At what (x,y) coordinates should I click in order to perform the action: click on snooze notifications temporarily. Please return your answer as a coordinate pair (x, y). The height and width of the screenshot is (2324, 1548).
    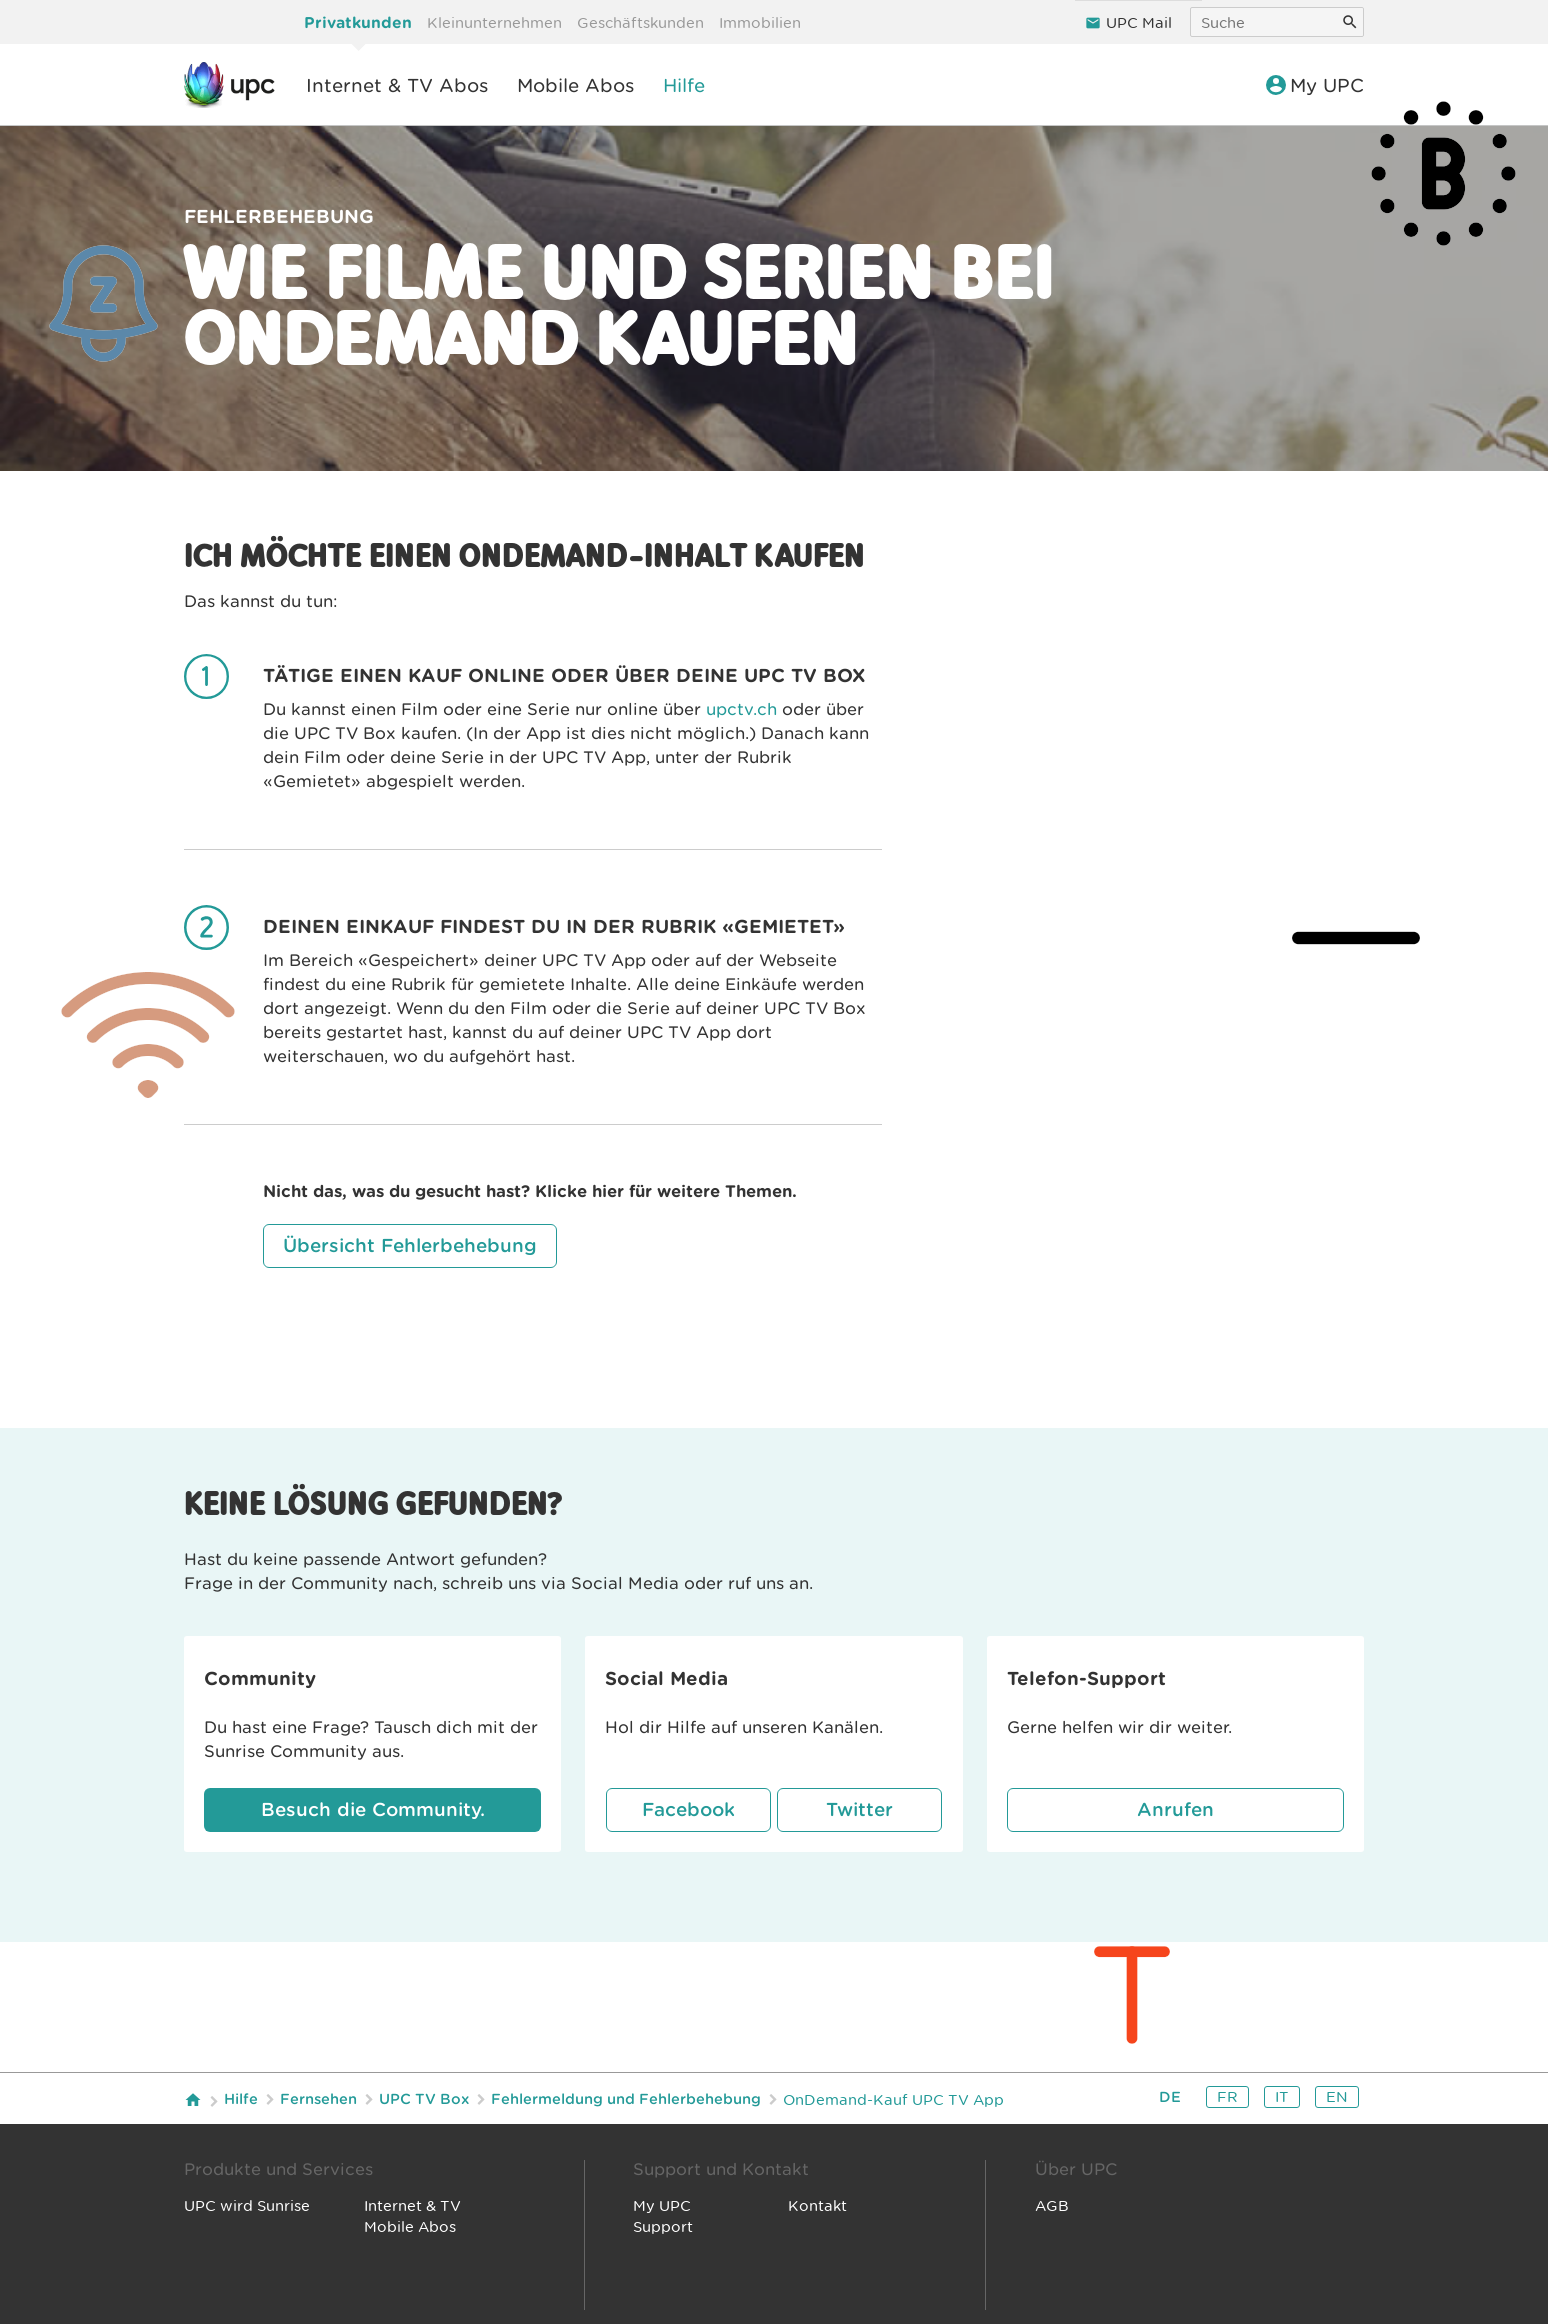
    Looking at the image, I should click on (103, 303).